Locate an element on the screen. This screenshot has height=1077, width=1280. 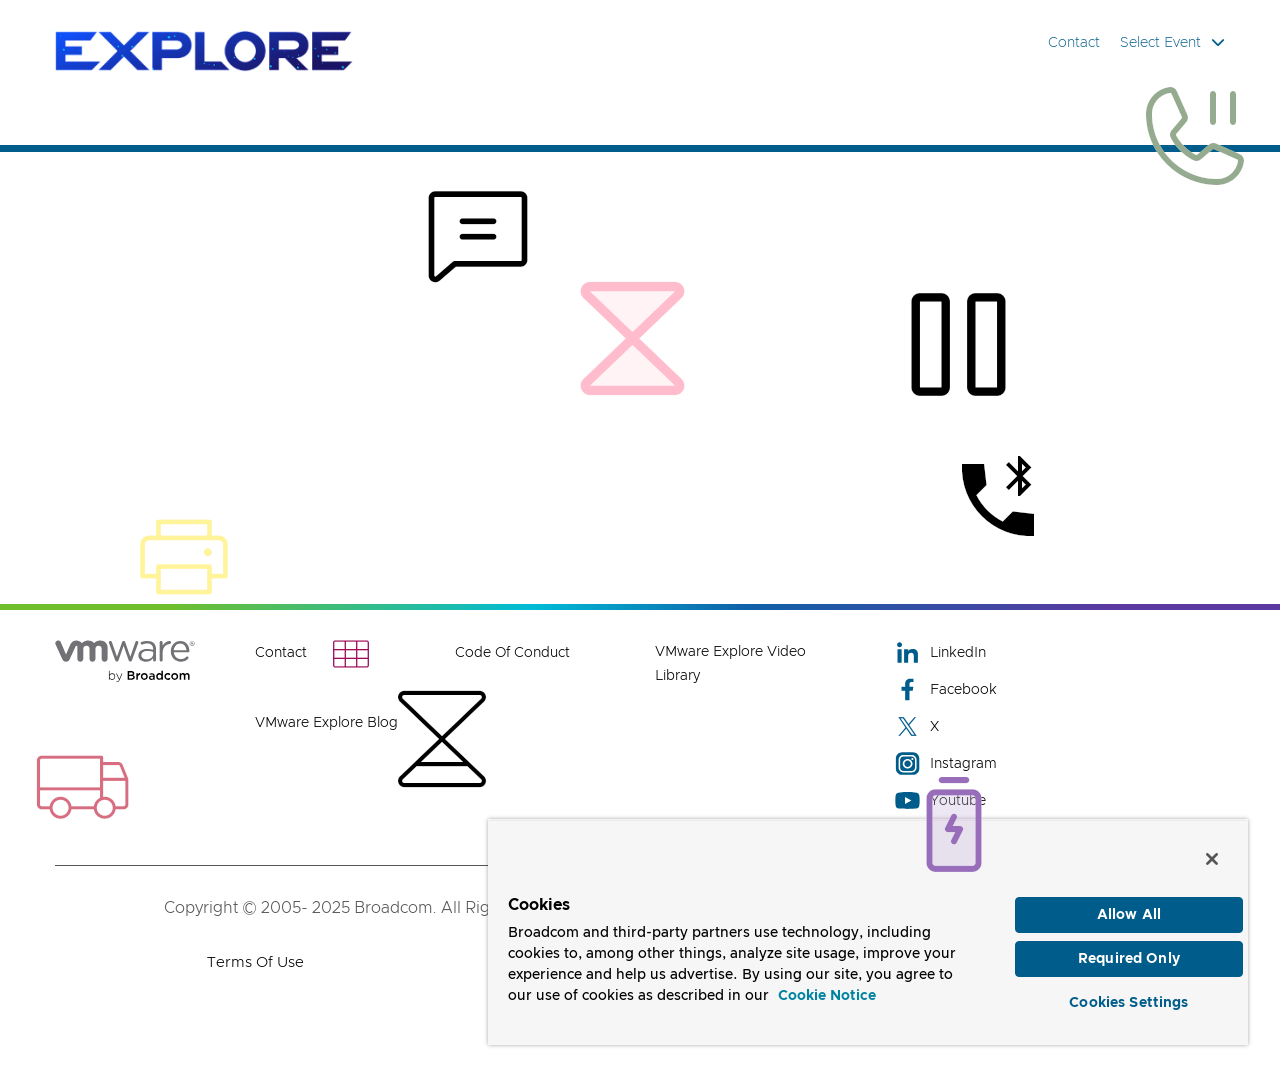
track your delivery or shipment is located at coordinates (79, 782).